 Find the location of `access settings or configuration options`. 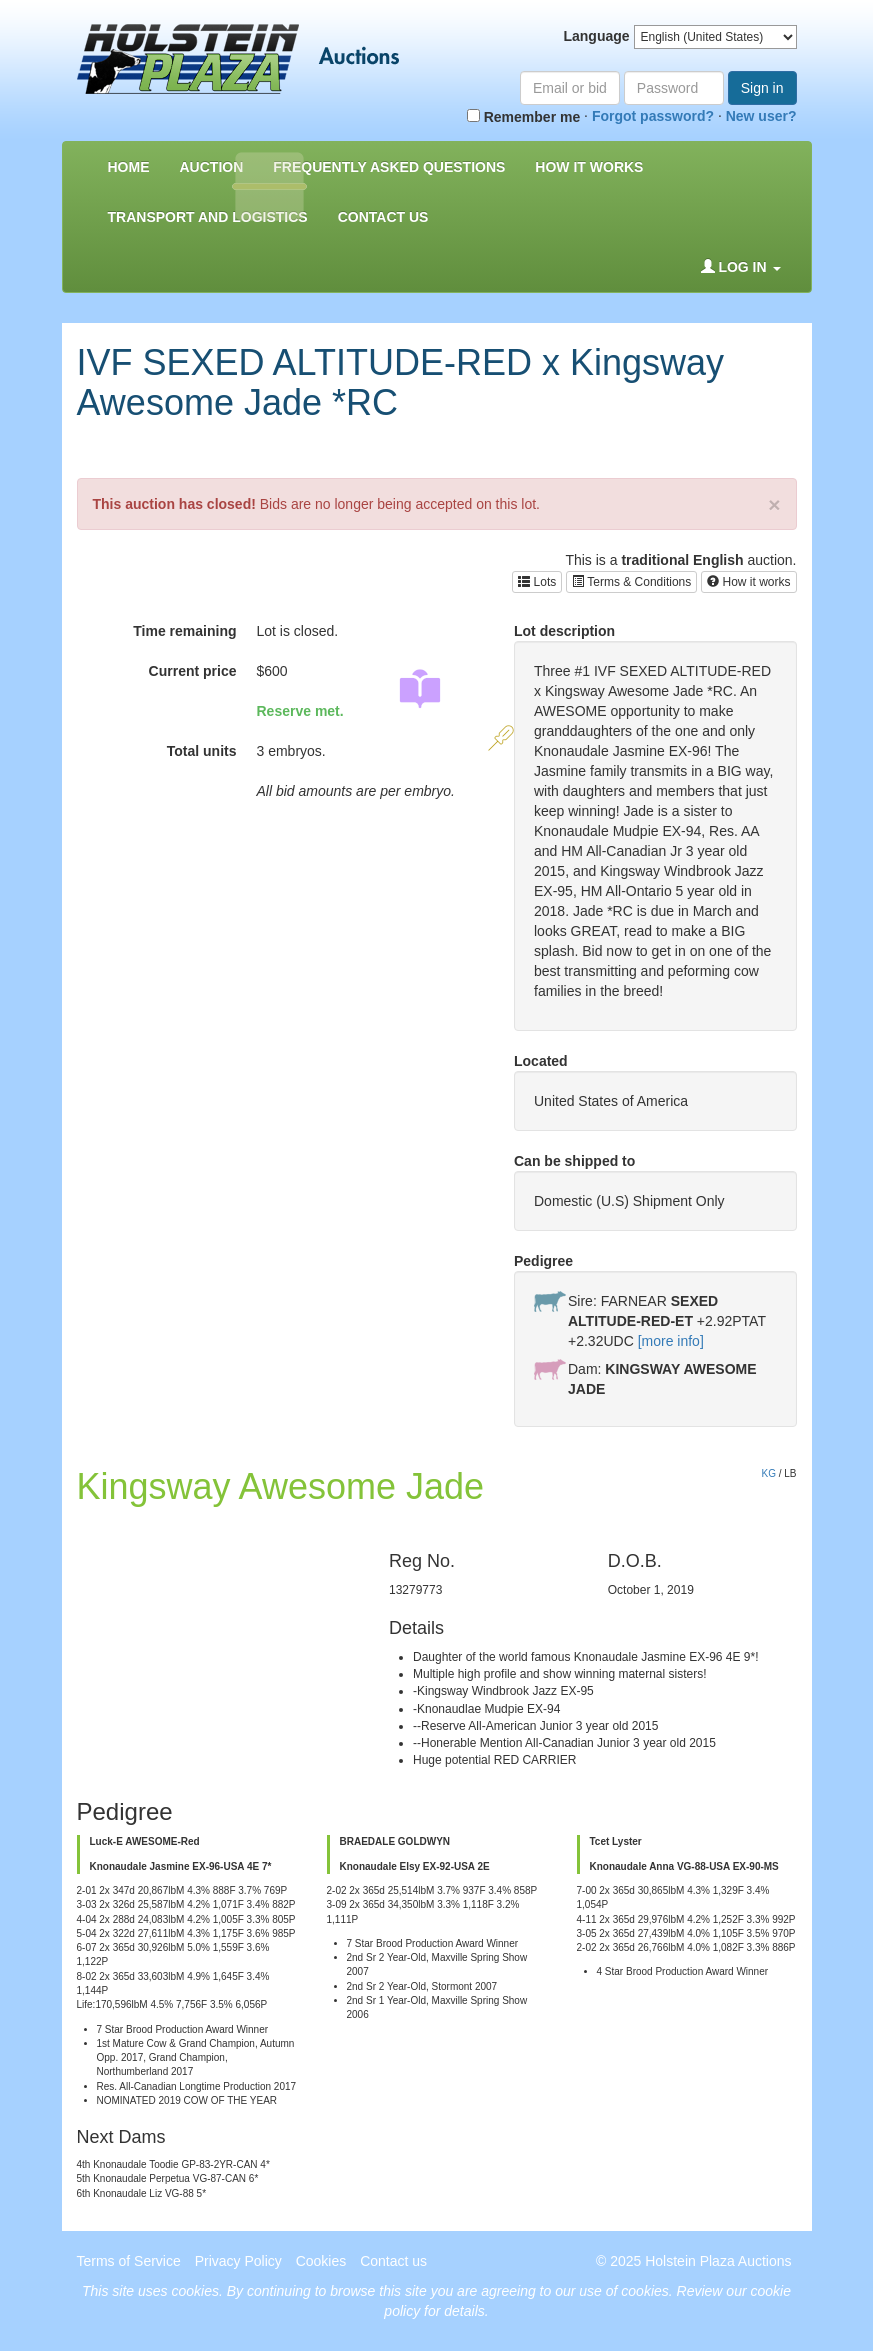

access settings or configuration options is located at coordinates (501, 738).